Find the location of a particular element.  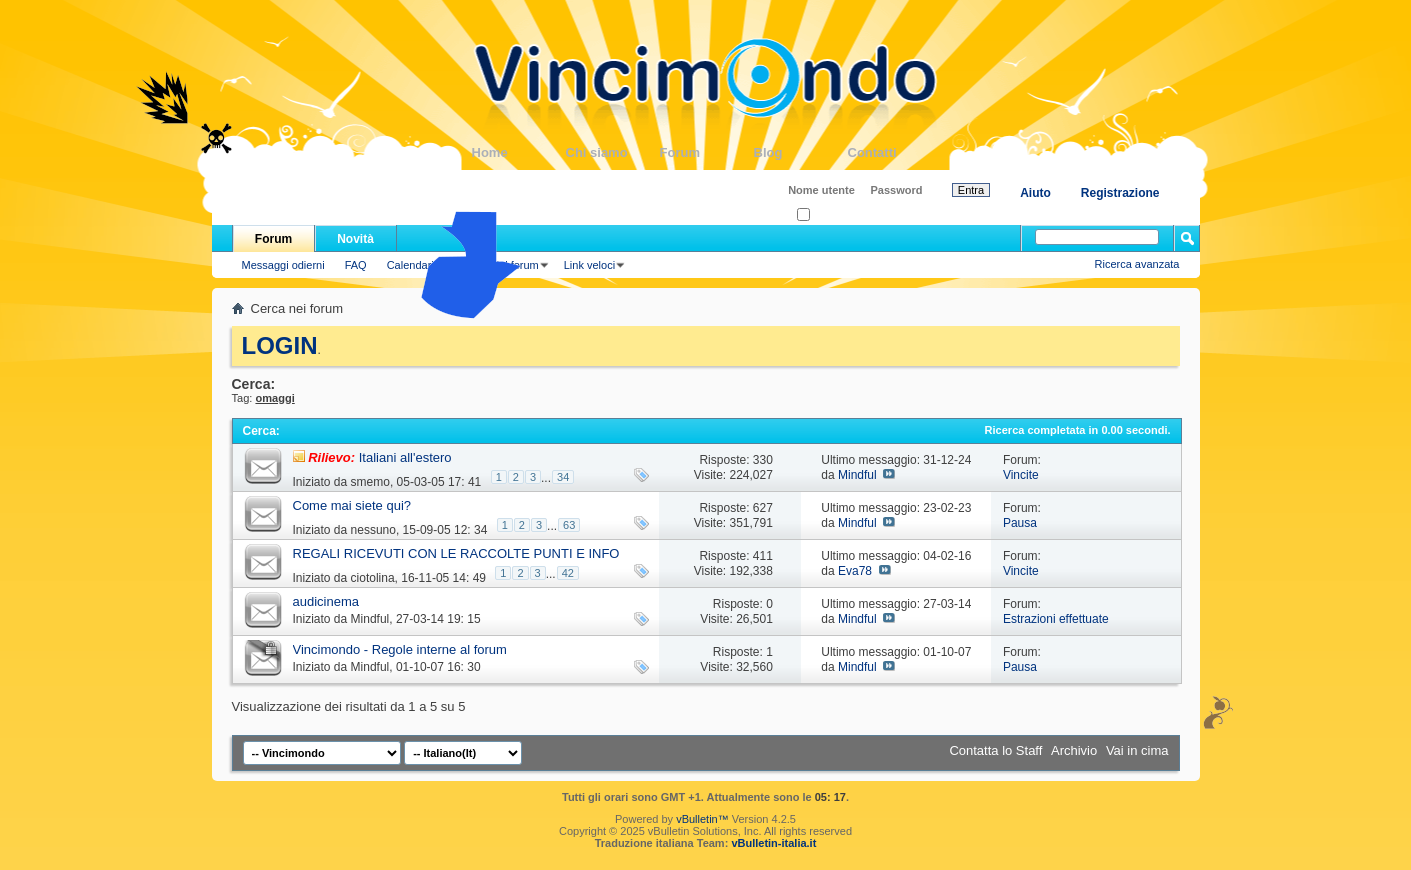

indicates danger or hazardous content warning is located at coordinates (216, 138).